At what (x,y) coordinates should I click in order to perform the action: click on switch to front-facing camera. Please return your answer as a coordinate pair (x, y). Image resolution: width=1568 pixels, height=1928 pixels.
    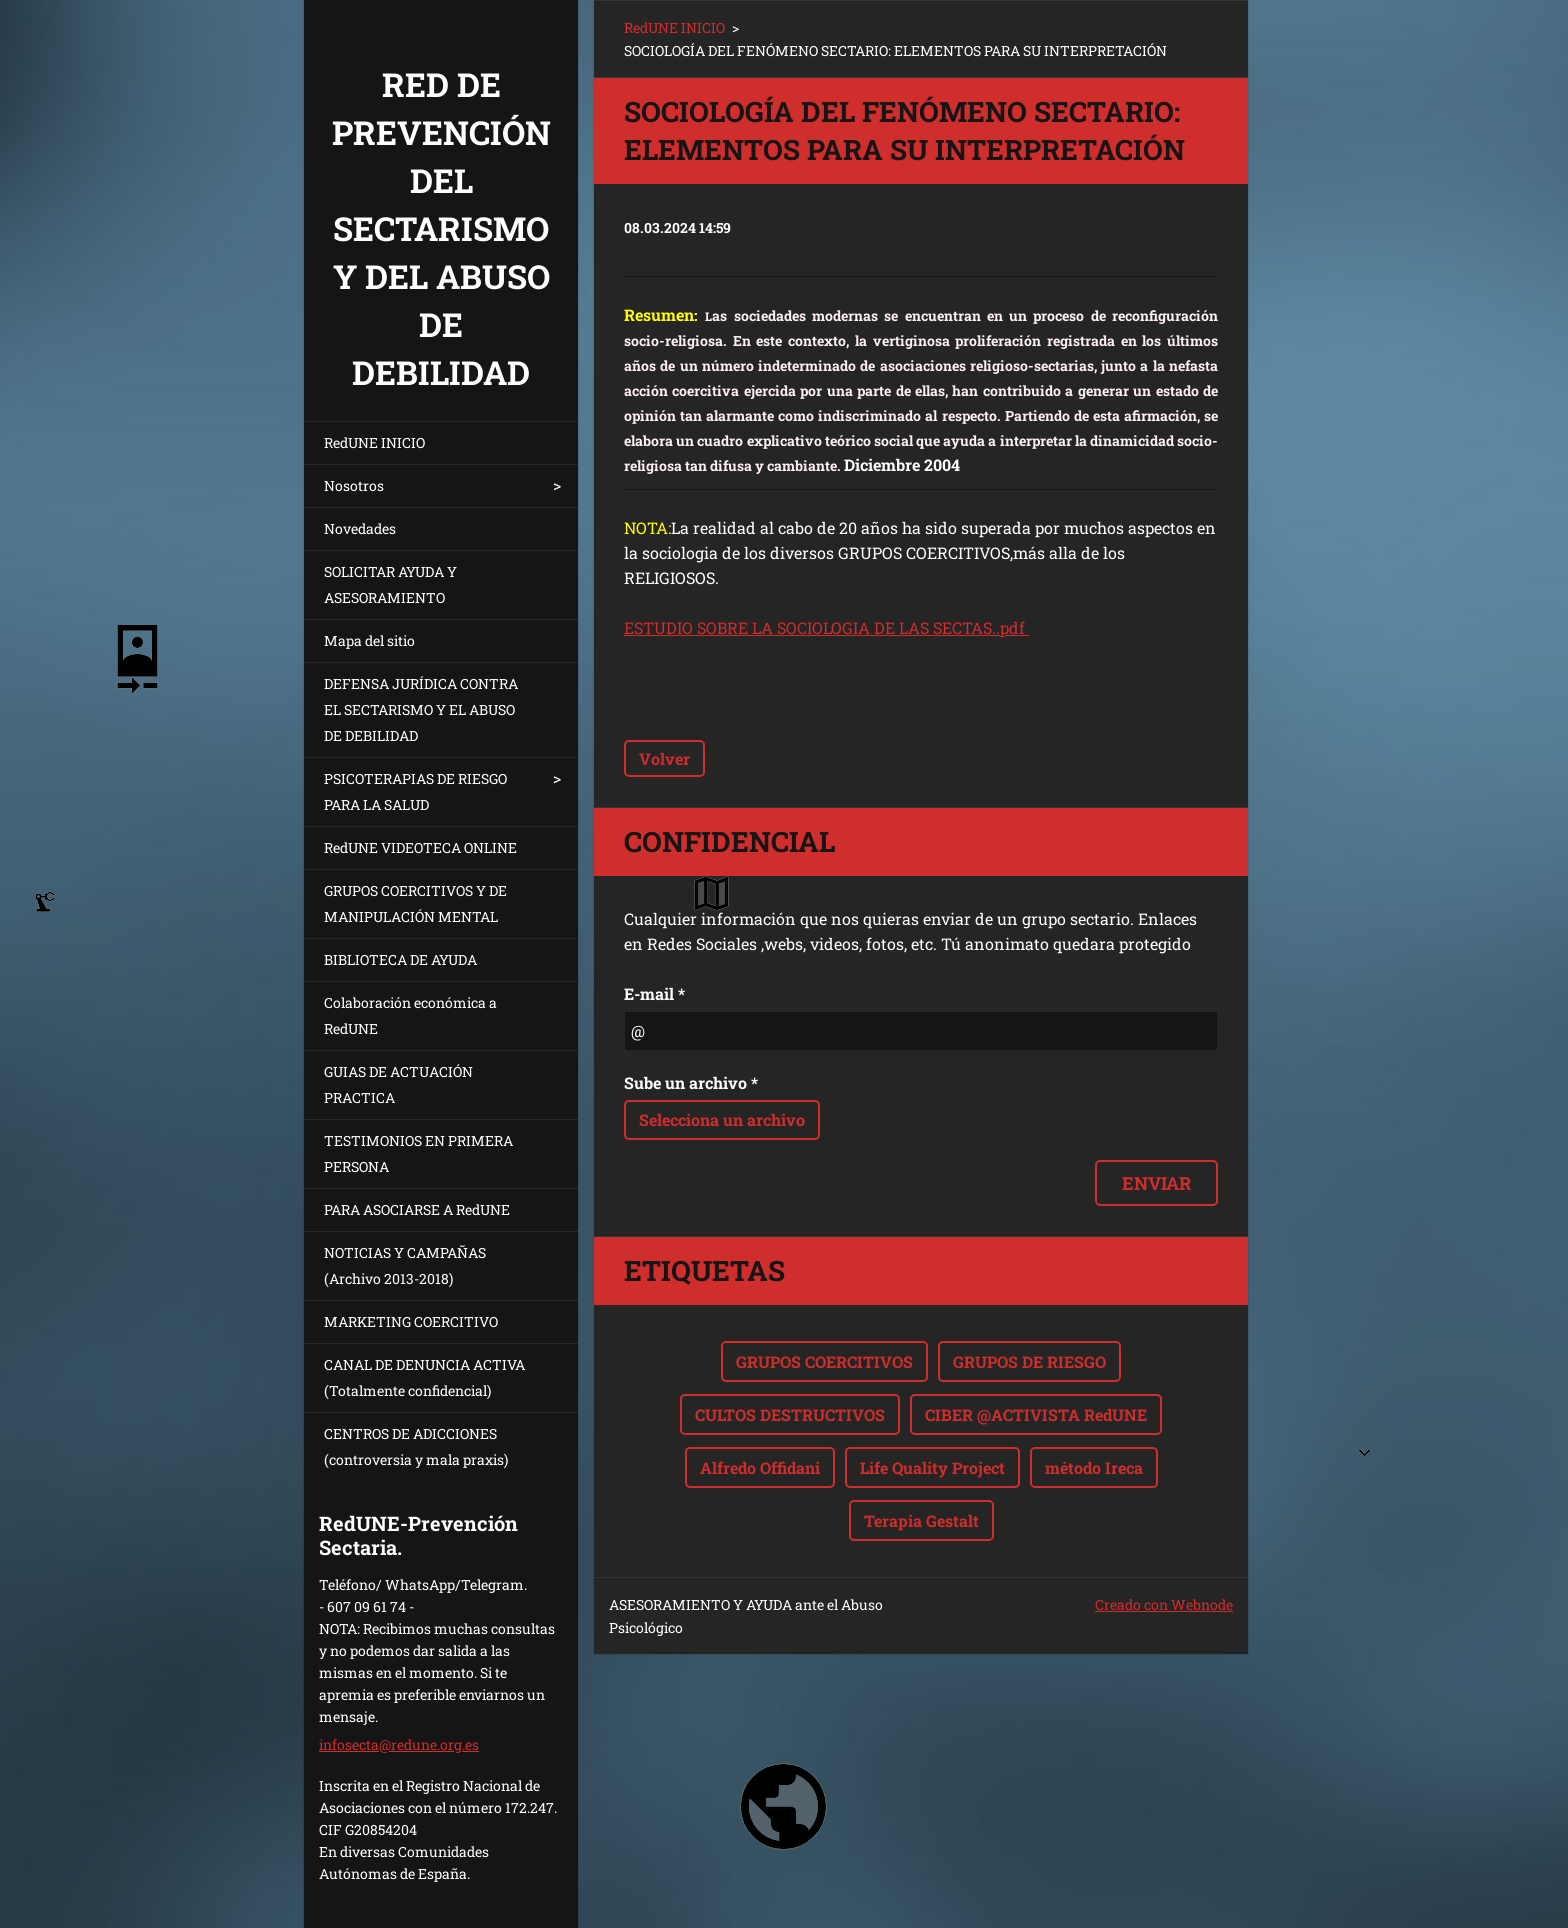
    Looking at the image, I should click on (137, 659).